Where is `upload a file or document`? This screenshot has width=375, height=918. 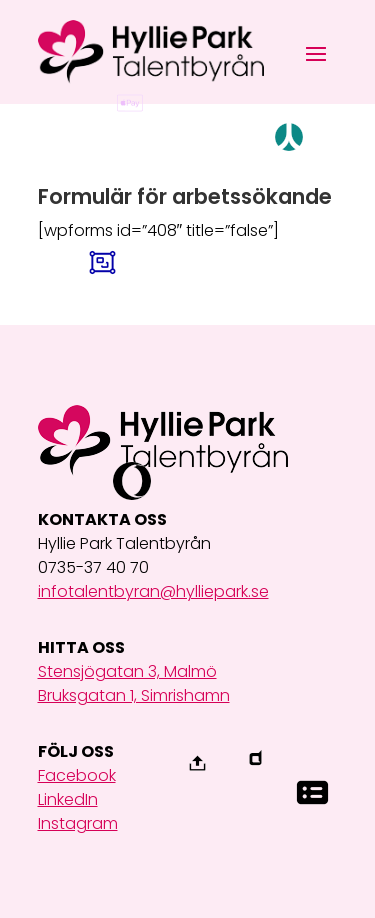 upload a file or document is located at coordinates (197, 763).